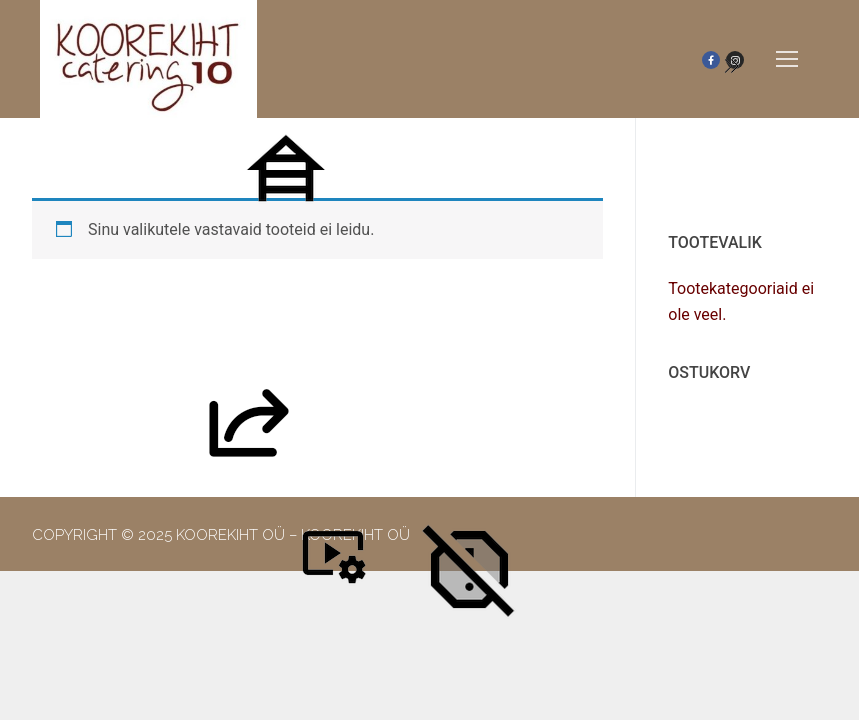 This screenshot has height=720, width=859. Describe the element at coordinates (286, 170) in the screenshot. I see `view home exterior or siding options` at that location.